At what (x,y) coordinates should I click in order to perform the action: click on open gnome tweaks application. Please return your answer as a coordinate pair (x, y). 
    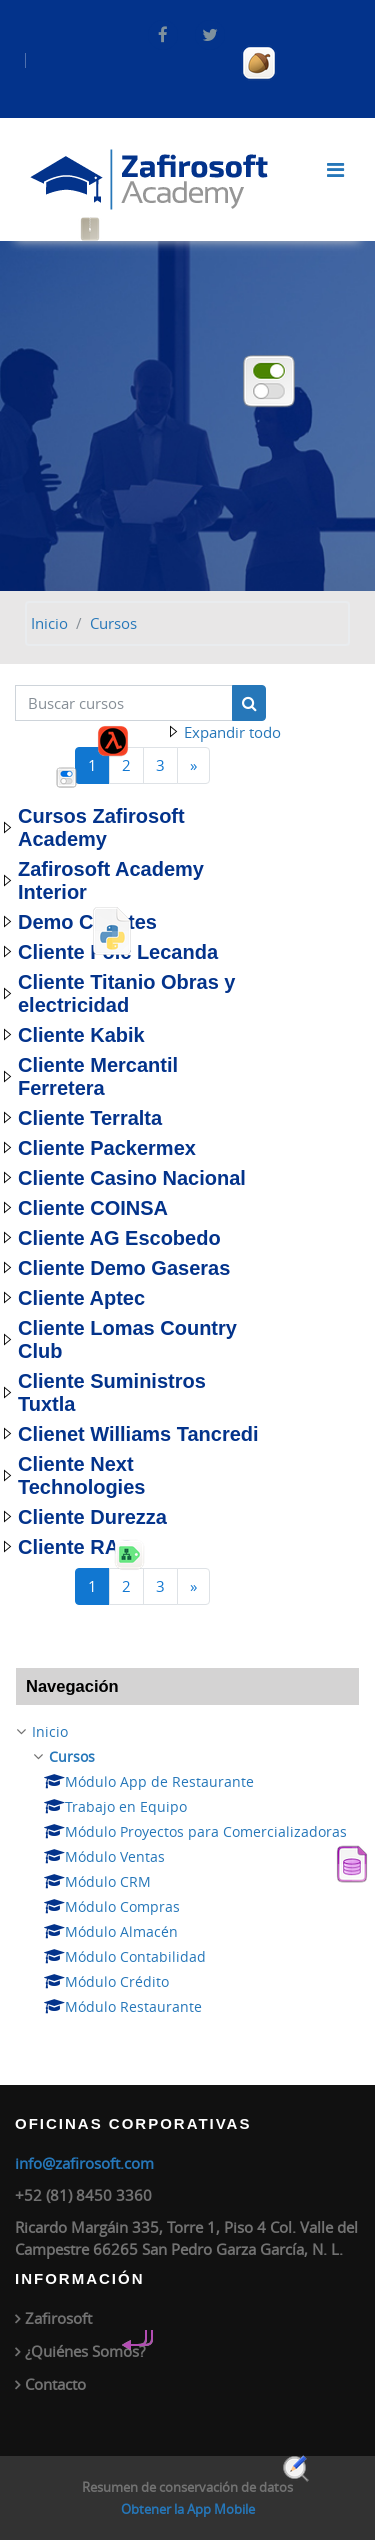
    Looking at the image, I should click on (66, 777).